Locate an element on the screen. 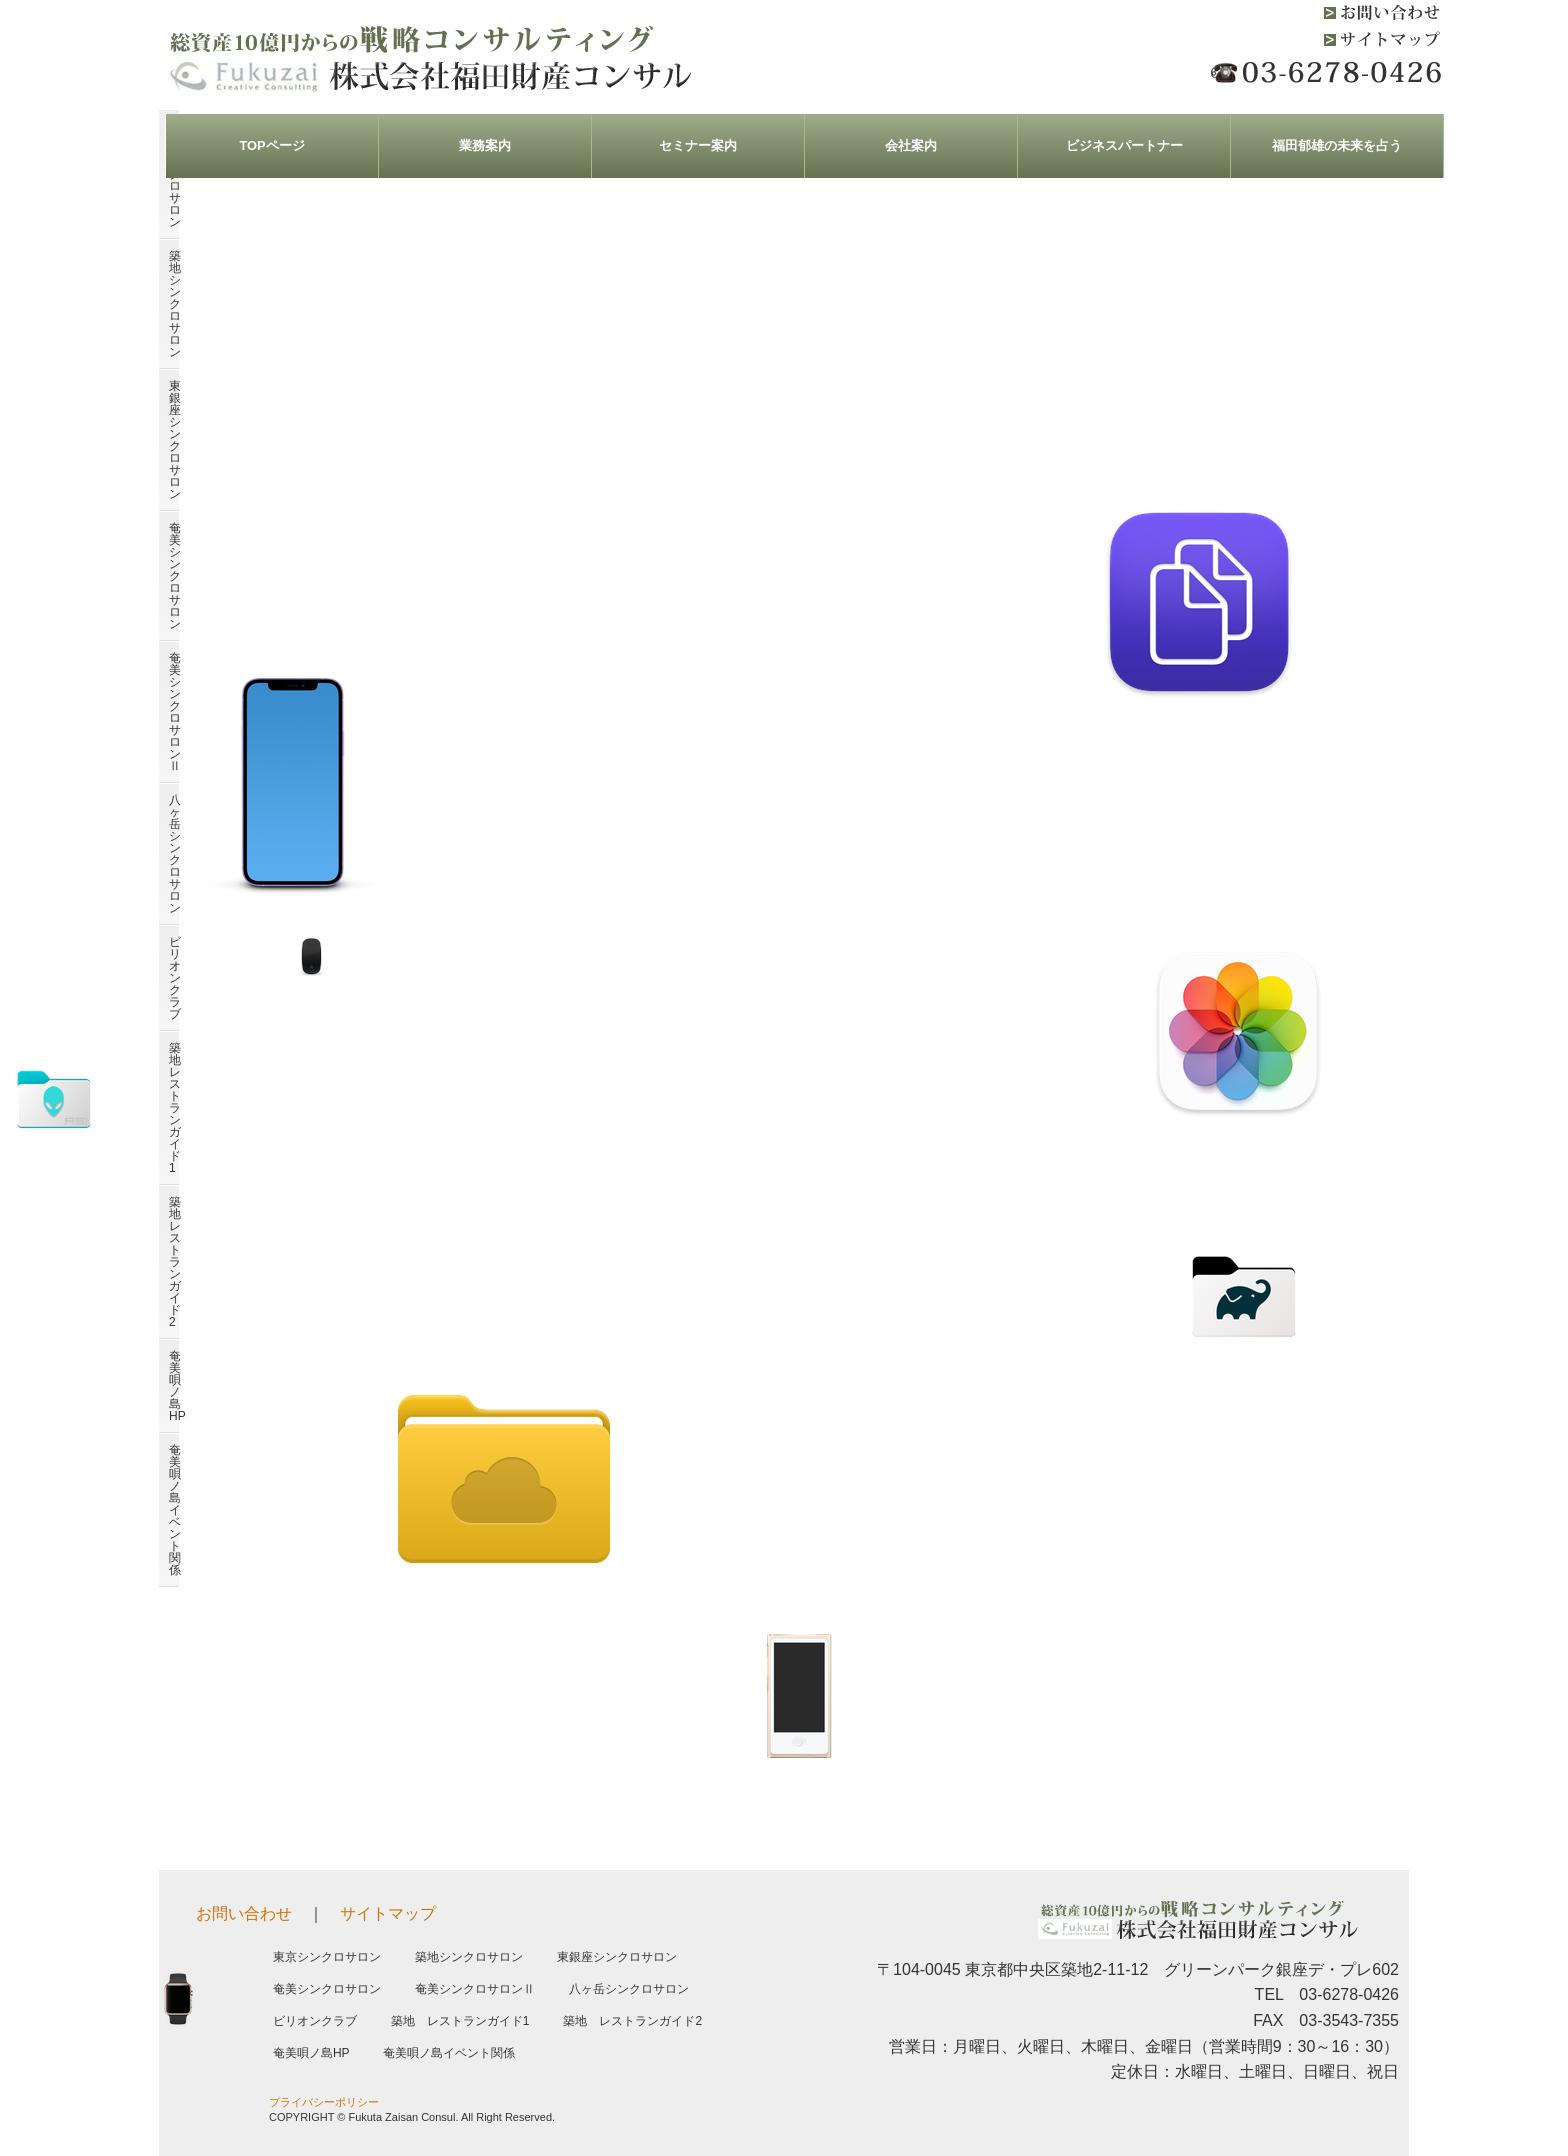  bluetooth mouse connected is located at coordinates (311, 957).